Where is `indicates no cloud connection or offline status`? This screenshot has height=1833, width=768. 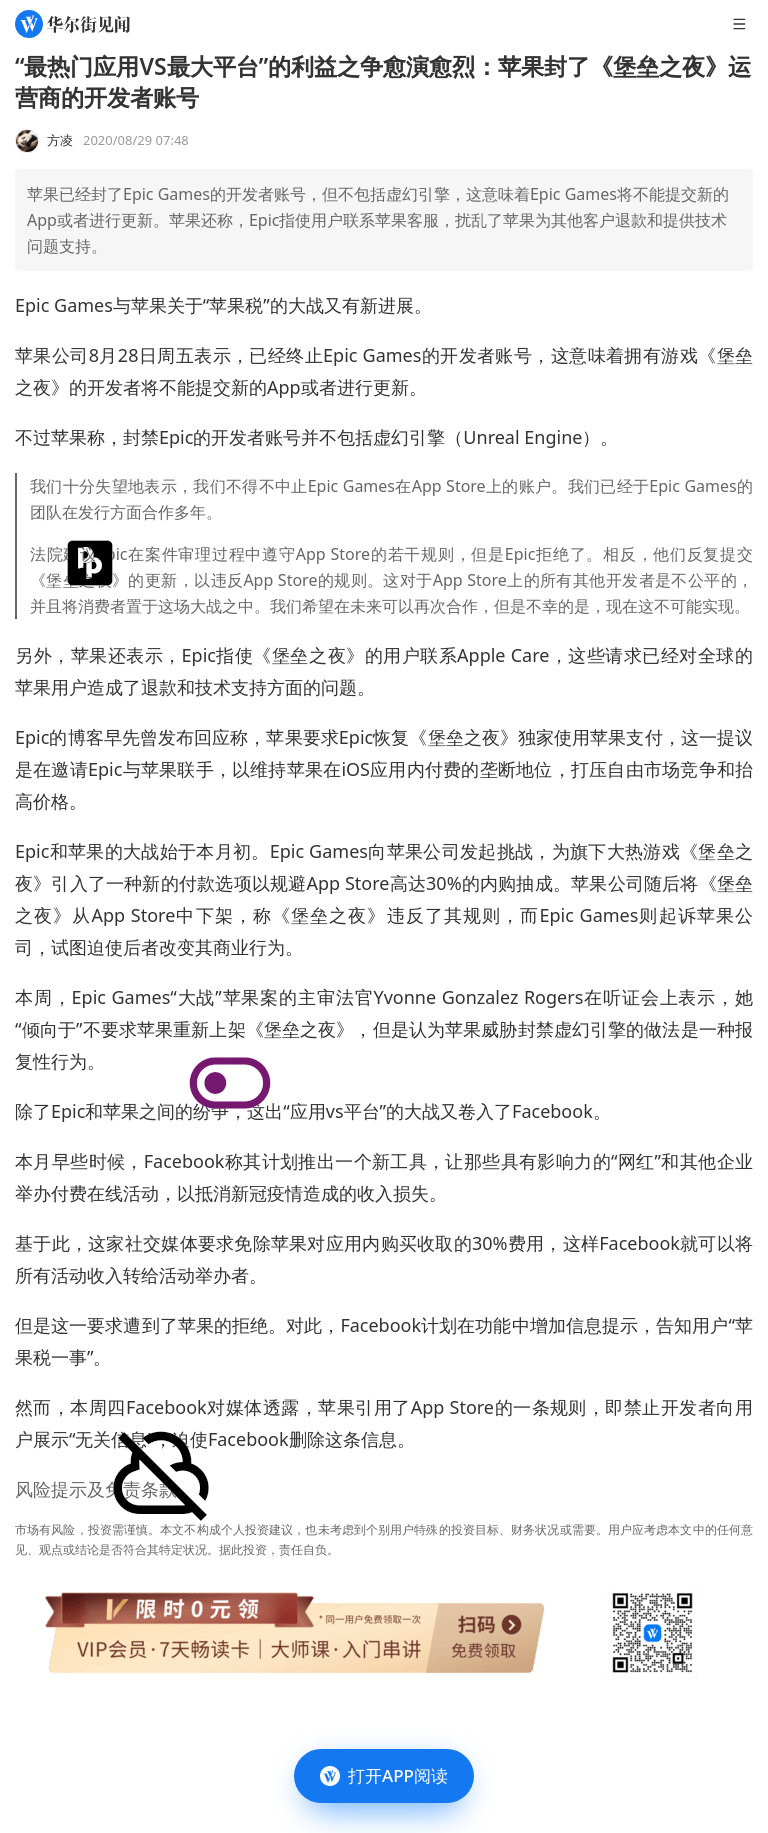 indicates no cloud connection or offline status is located at coordinates (161, 1475).